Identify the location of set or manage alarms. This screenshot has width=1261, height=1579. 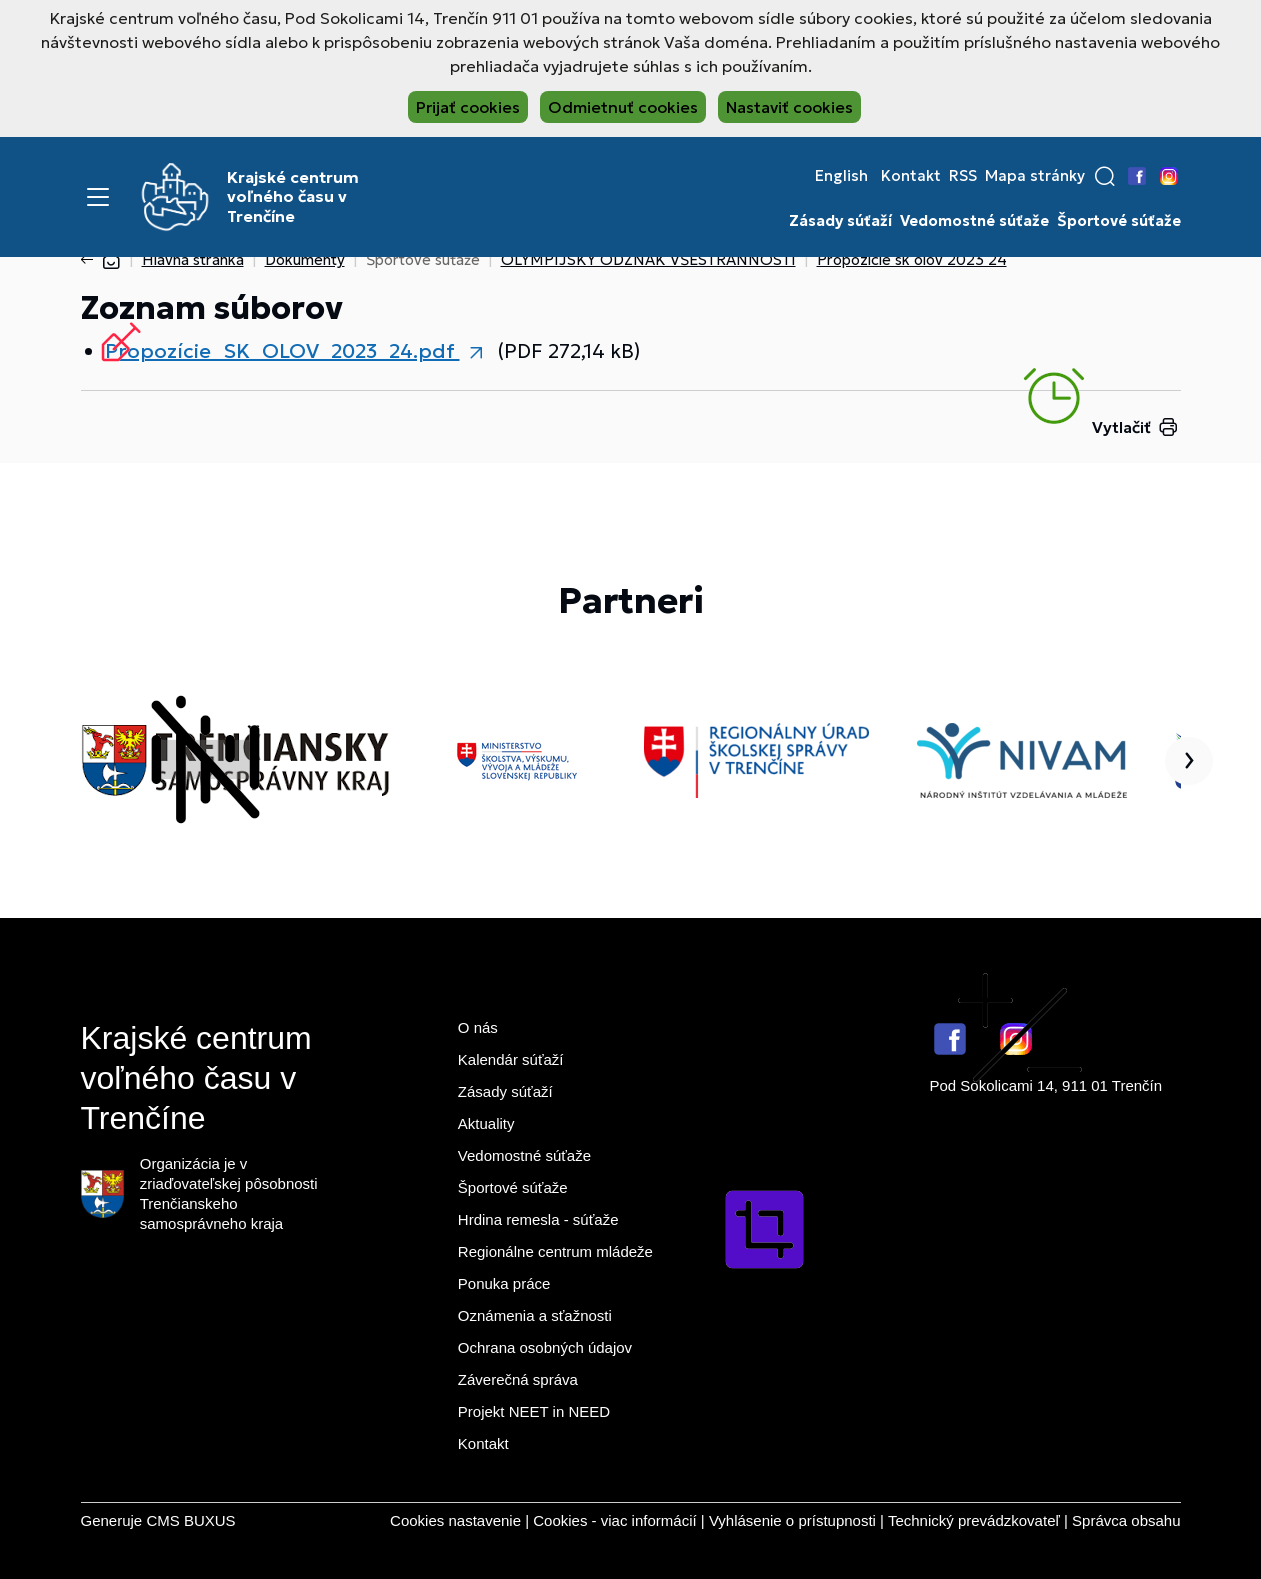
(1054, 396).